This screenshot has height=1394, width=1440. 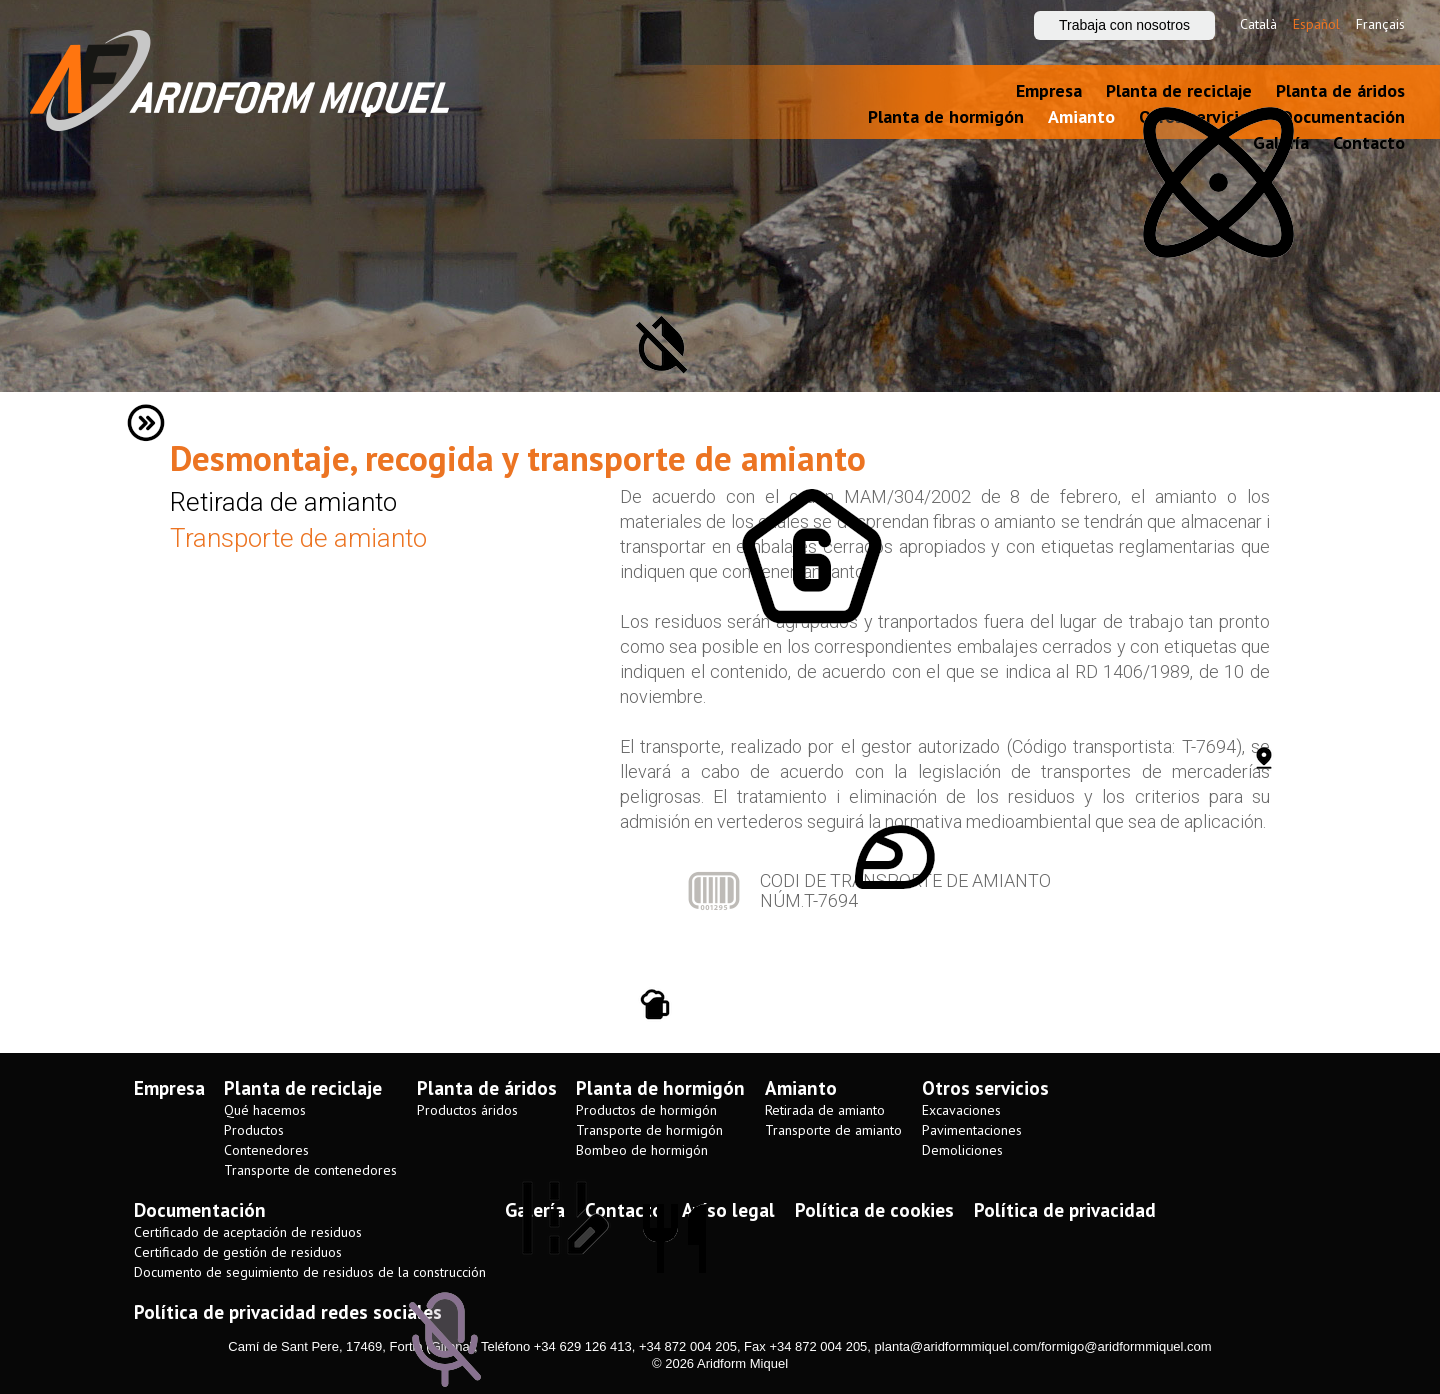 What do you see at coordinates (674, 1238) in the screenshot?
I see `find nearby restaurants` at bounding box center [674, 1238].